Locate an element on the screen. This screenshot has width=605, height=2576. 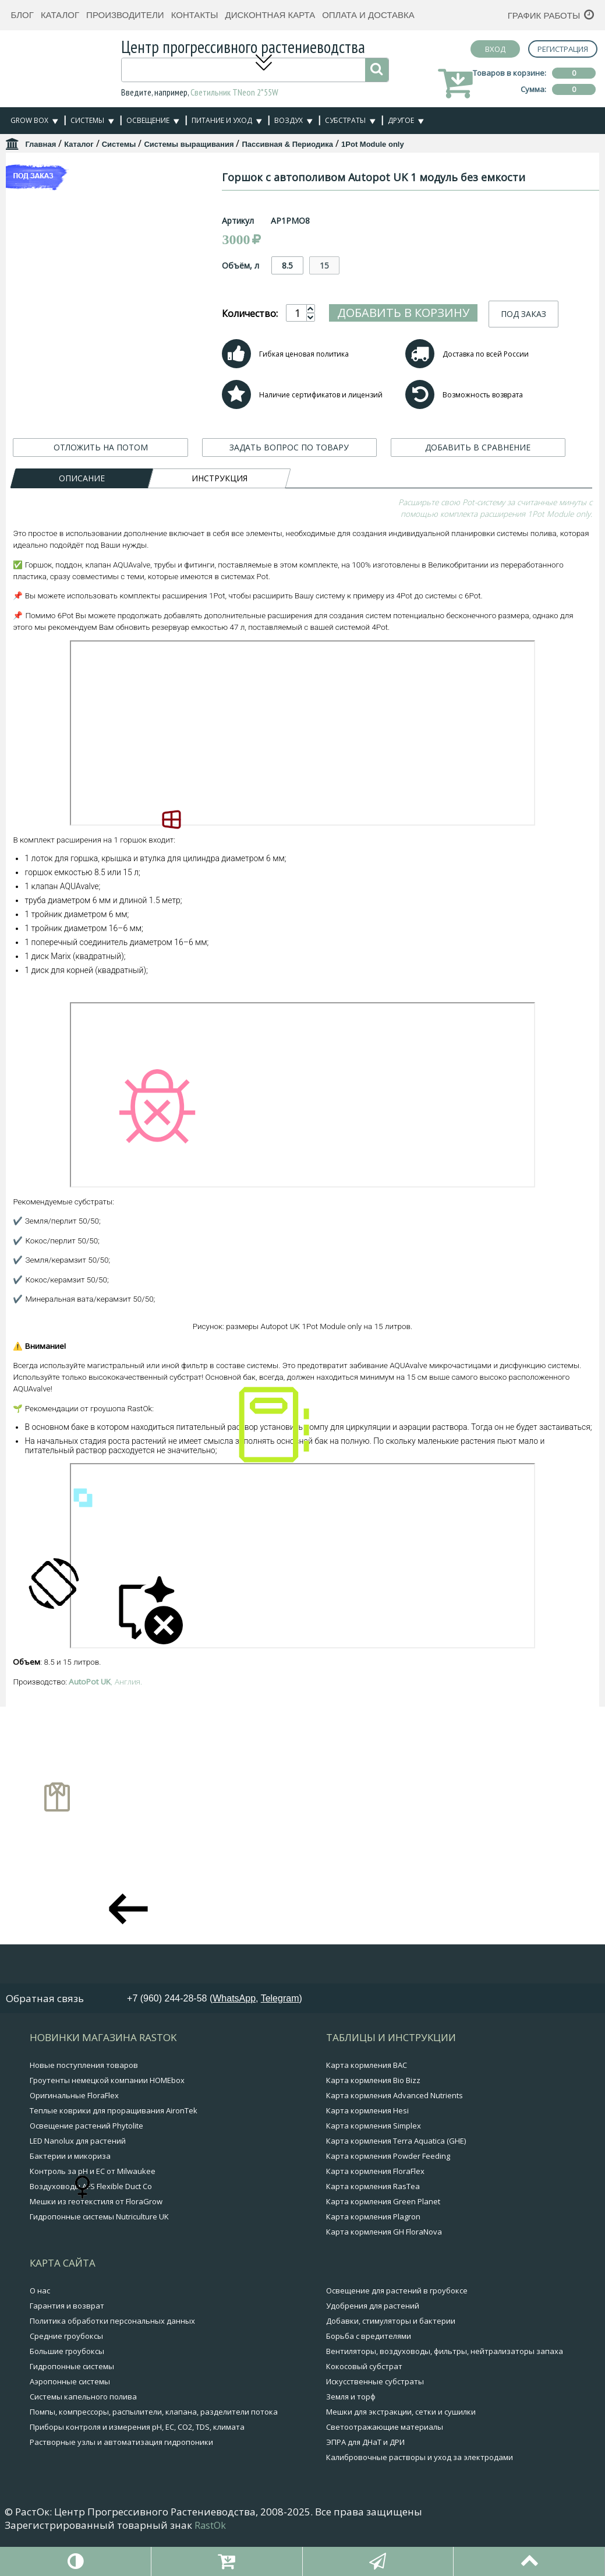
start debugging mode is located at coordinates (157, 1107).